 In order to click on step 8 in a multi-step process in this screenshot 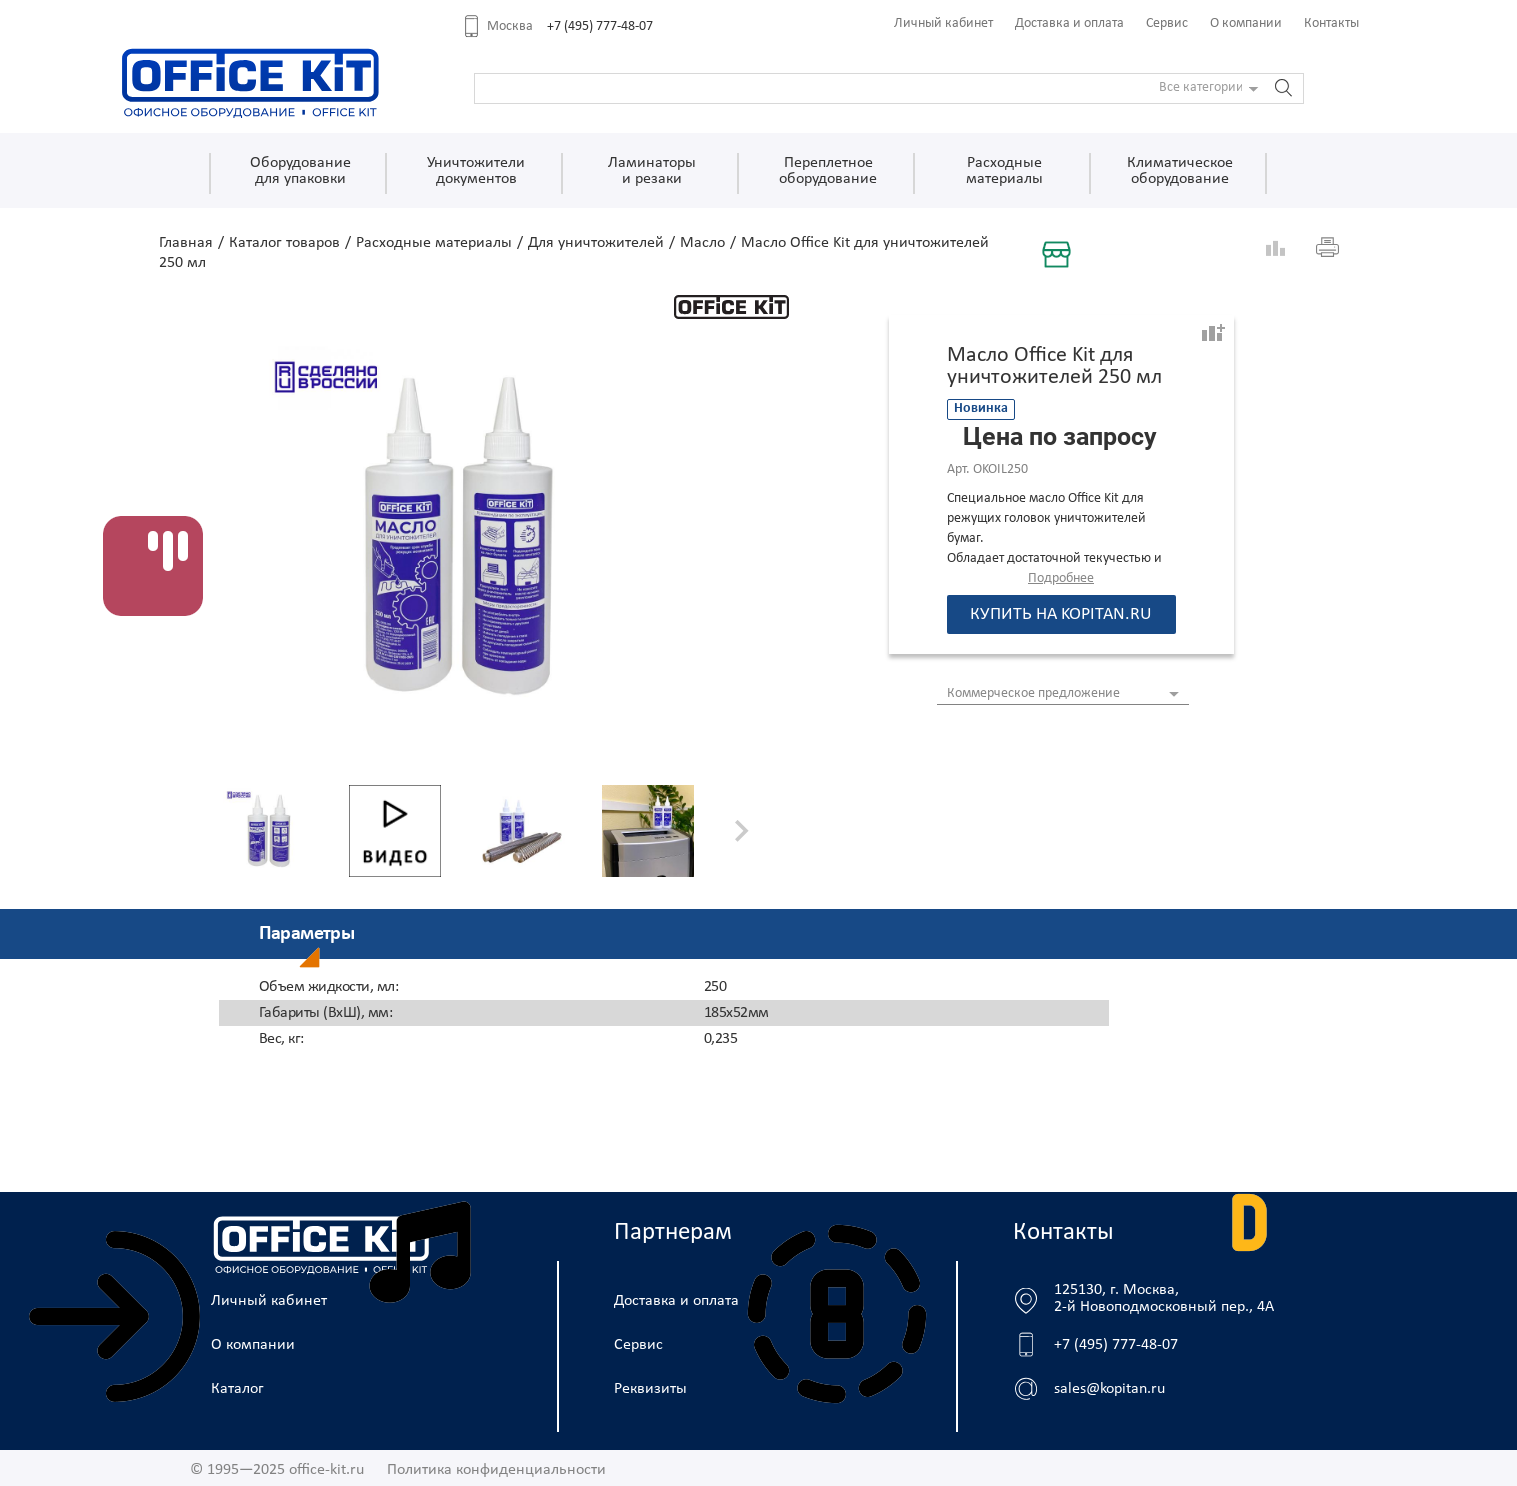, I will do `click(837, 1314)`.